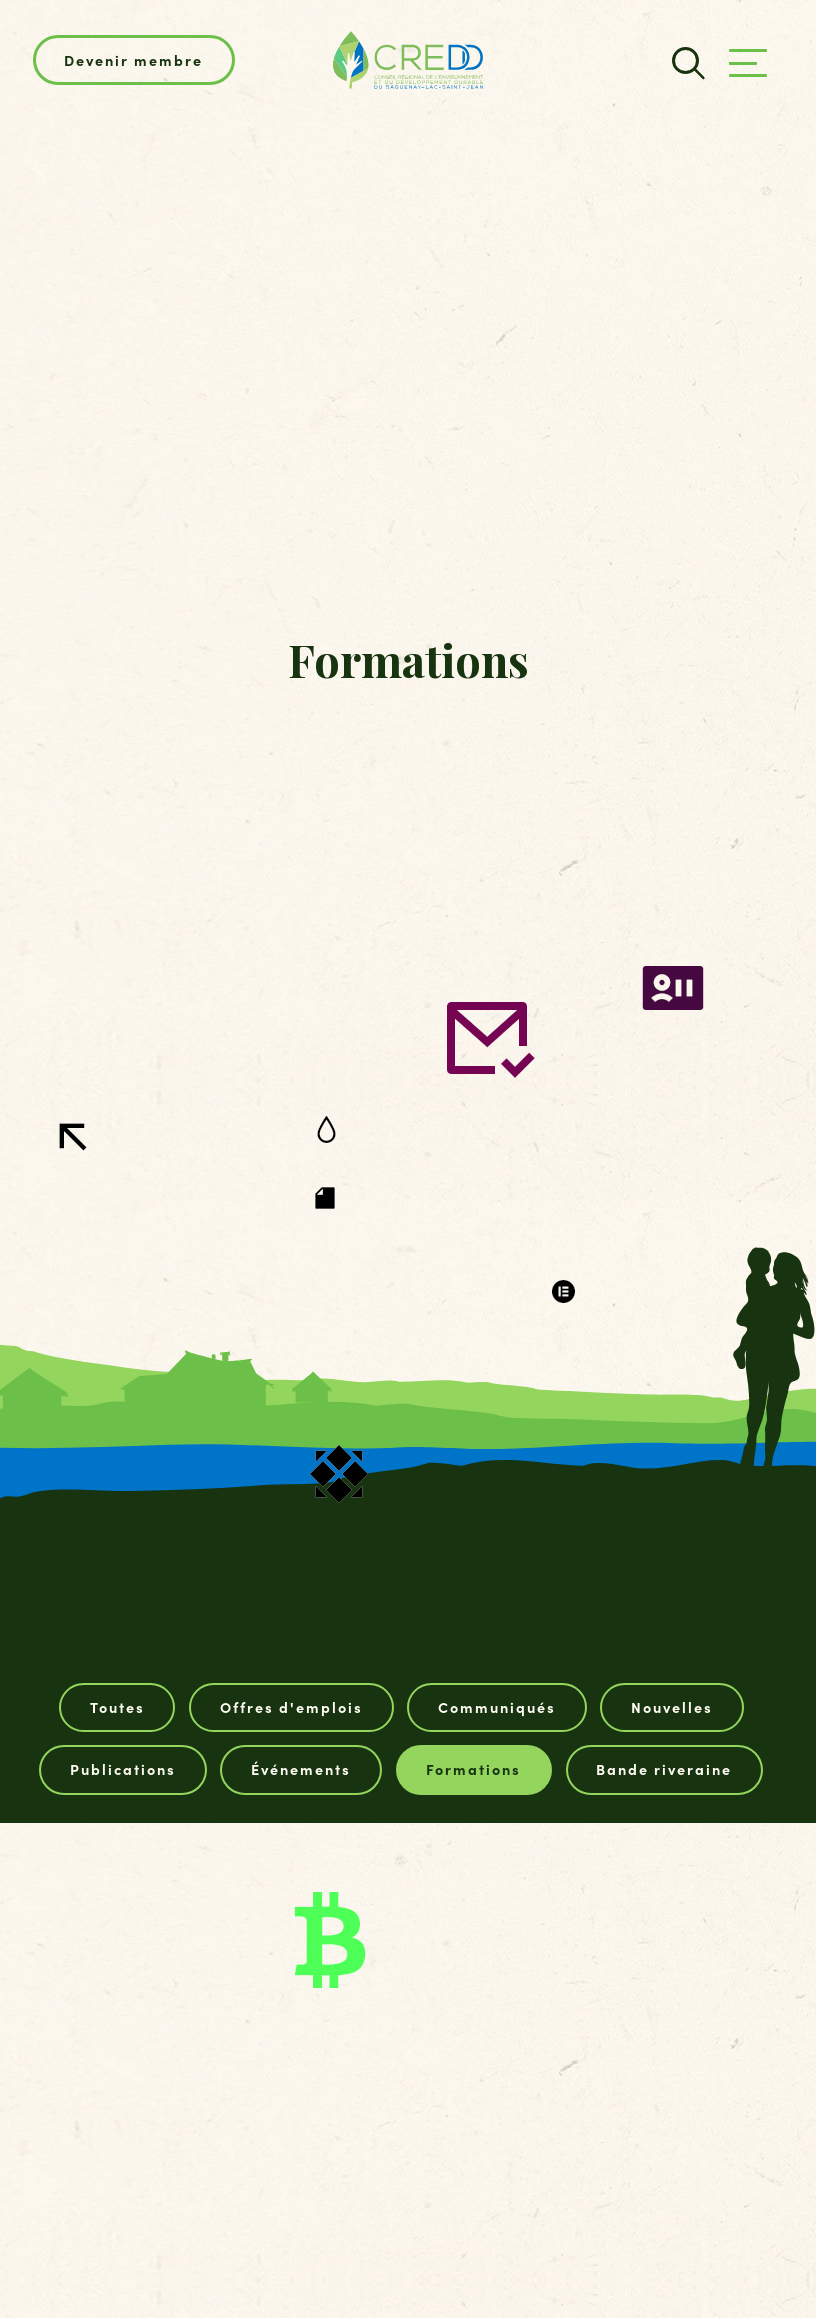 This screenshot has width=816, height=2318. I want to click on centos linux operating system logo, so click(339, 1474).